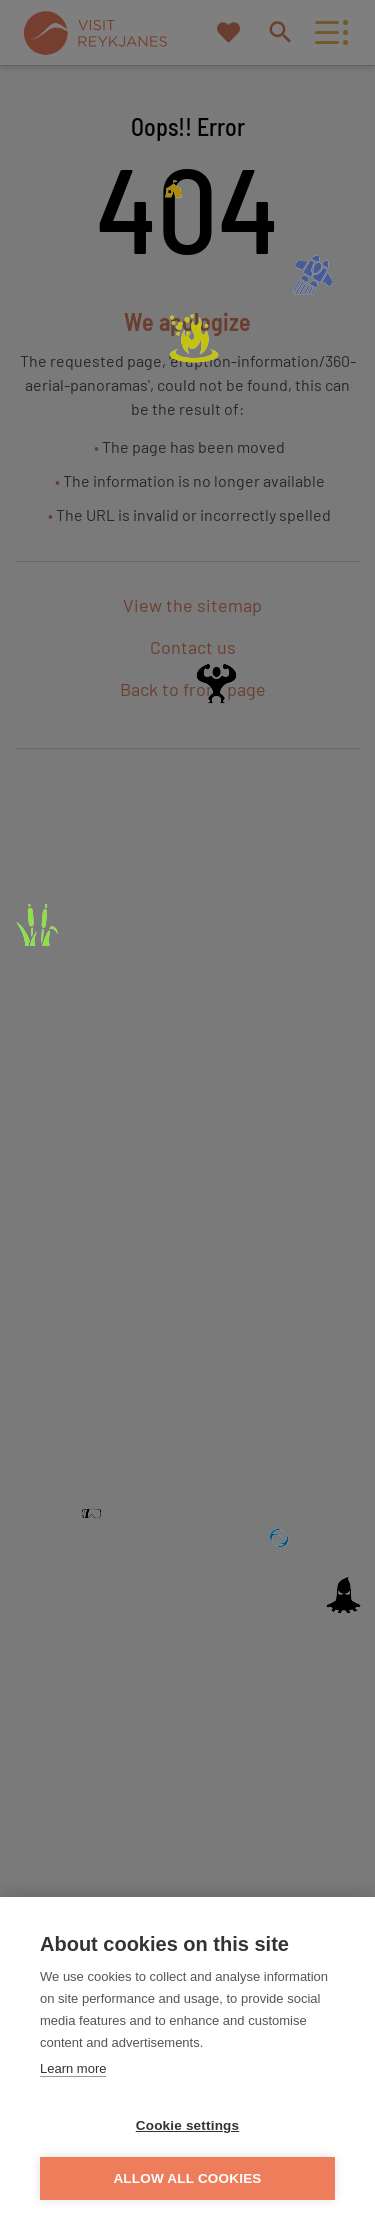  What do you see at coordinates (91, 1513) in the screenshot?
I see `enable safety mode or protective settings` at bounding box center [91, 1513].